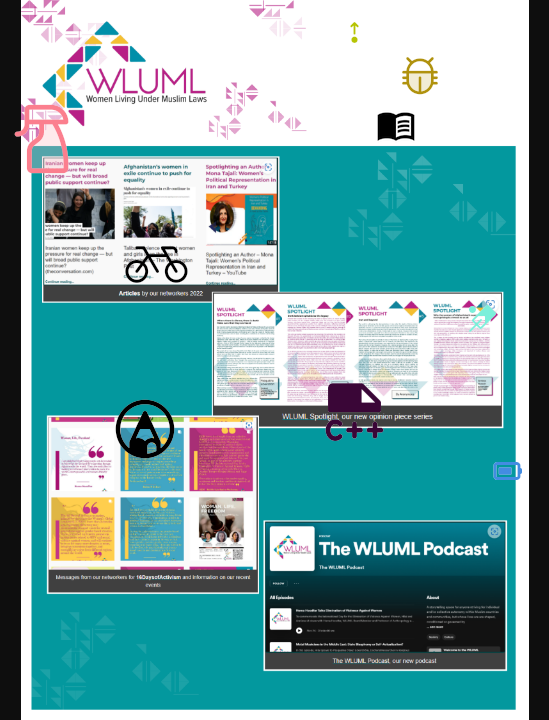 Image resolution: width=549 pixels, height=720 pixels. Describe the element at coordinates (354, 32) in the screenshot. I see `move item up in a list` at that location.